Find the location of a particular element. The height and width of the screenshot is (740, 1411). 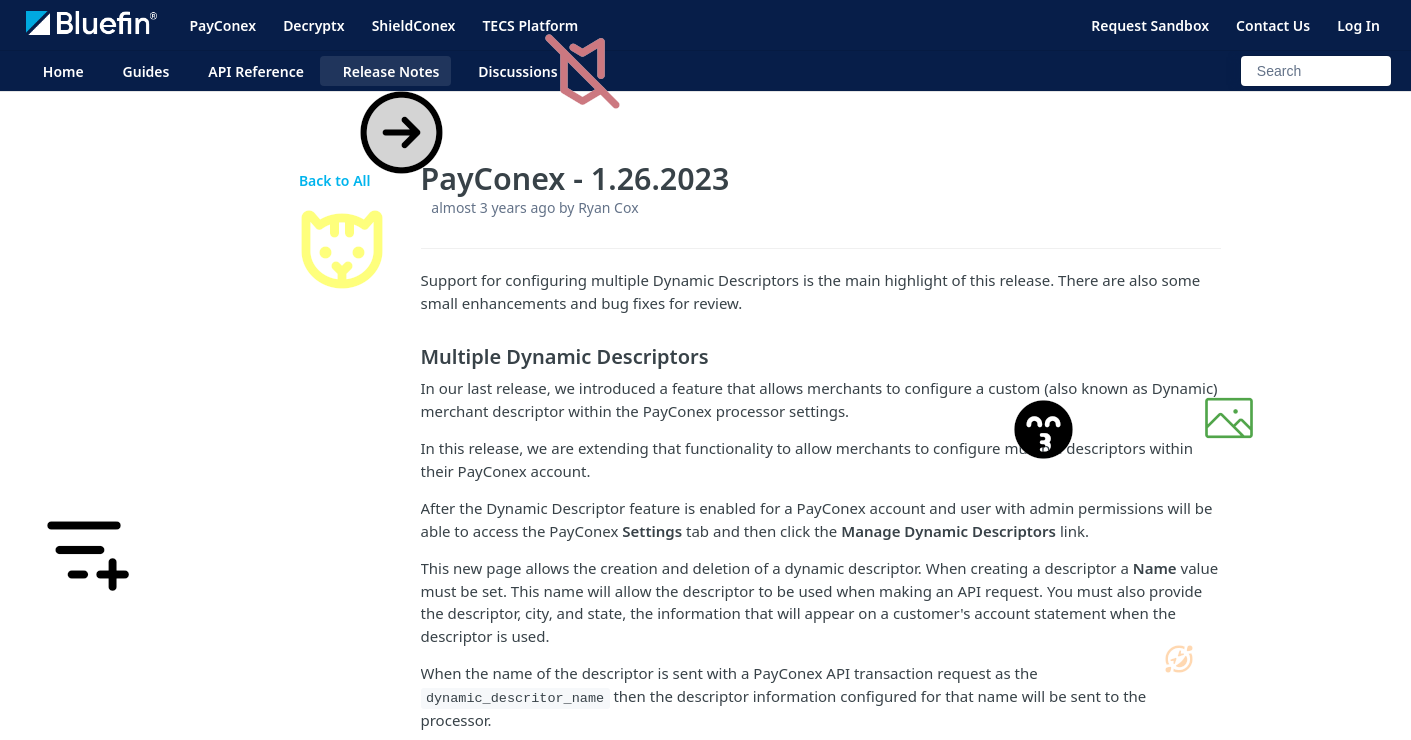

react with laughing tears emoji is located at coordinates (1179, 659).